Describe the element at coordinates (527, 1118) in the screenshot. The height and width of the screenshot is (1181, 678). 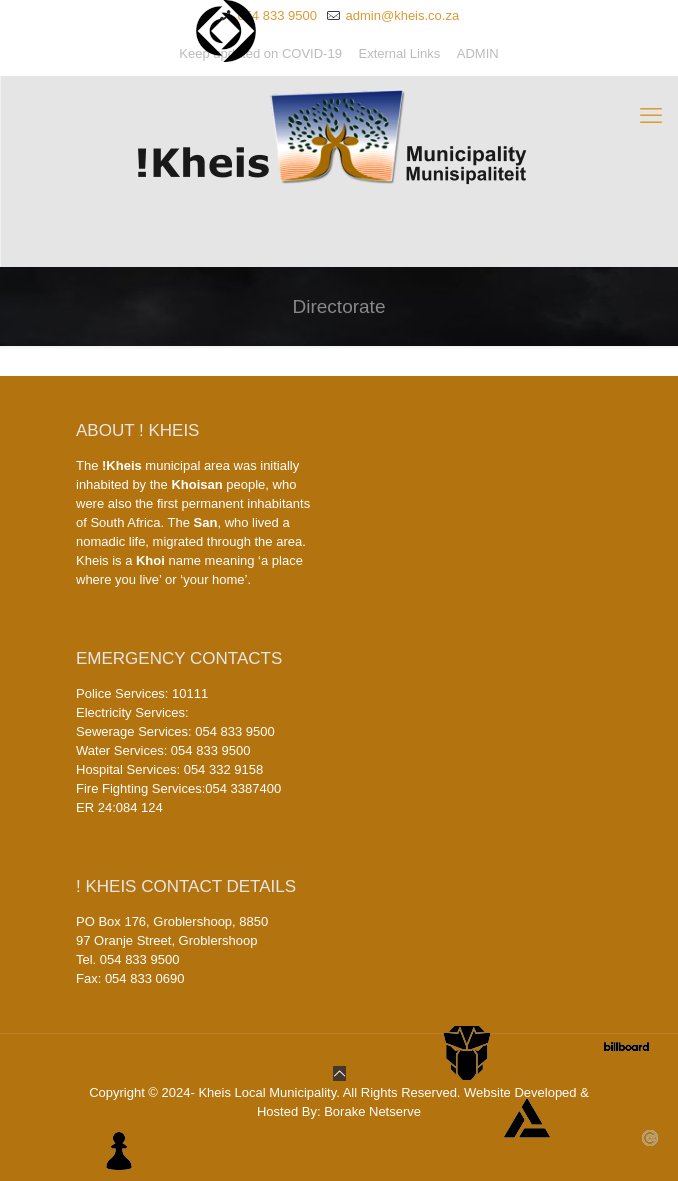
I see `Alchemy blockchain development platform logo` at that location.